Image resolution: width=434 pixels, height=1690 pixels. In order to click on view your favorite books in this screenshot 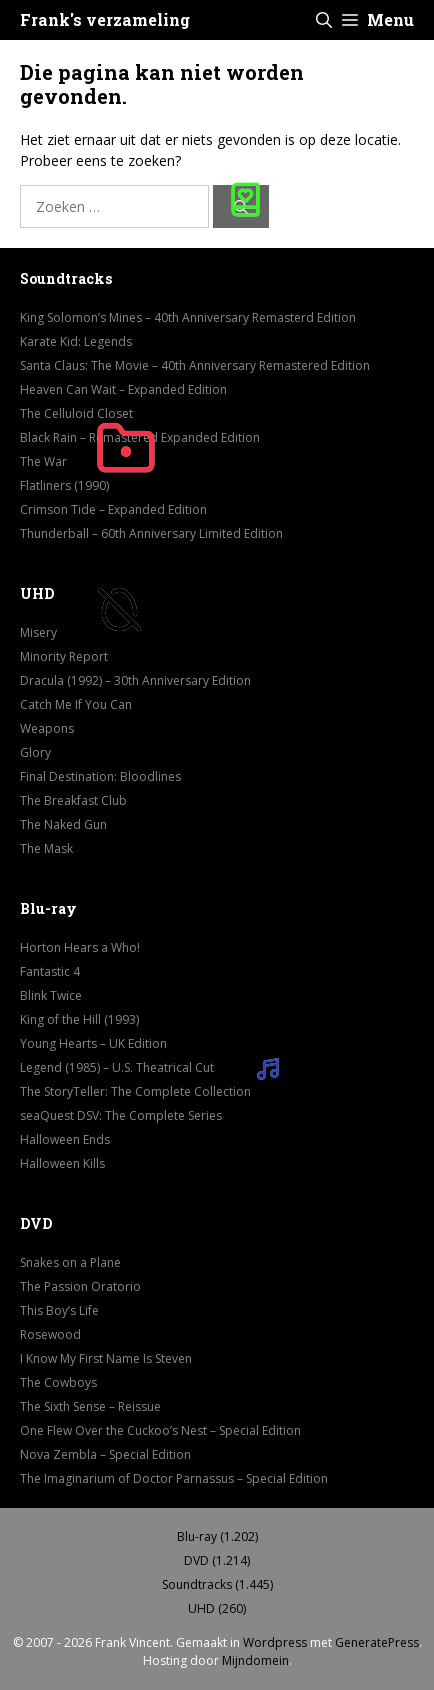, I will do `click(245, 199)`.